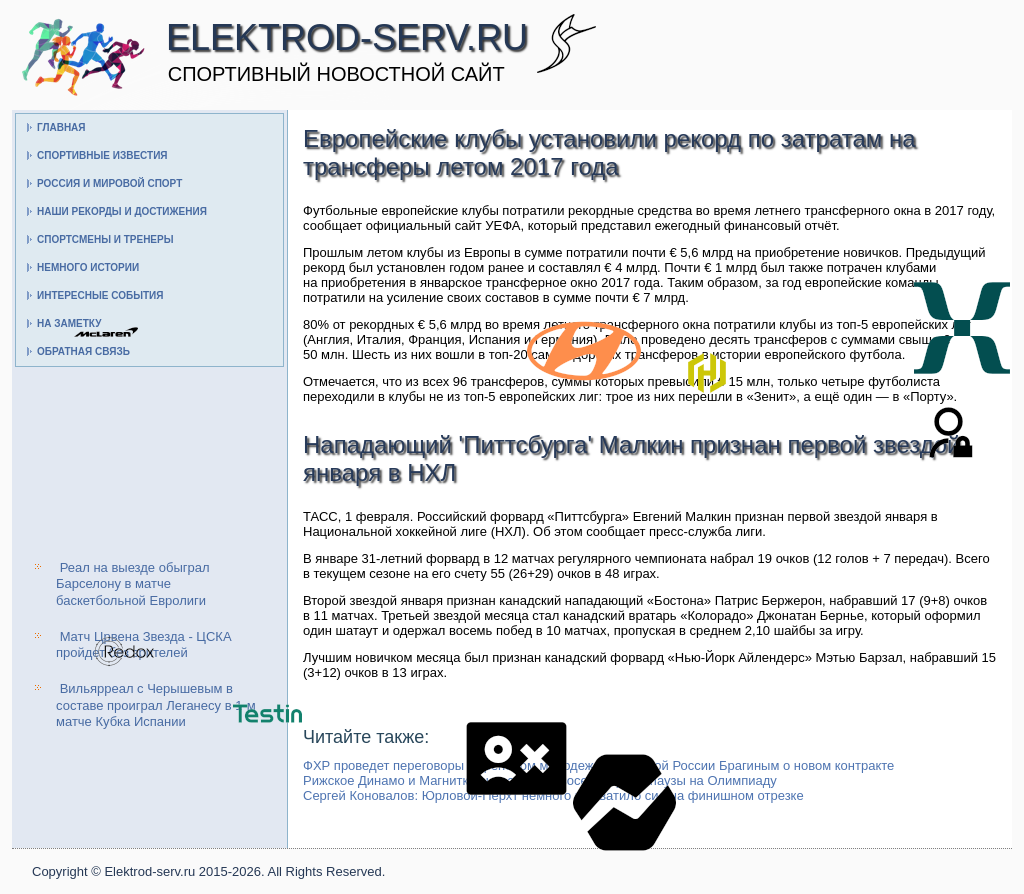  I want to click on testin app testing platform logo, so click(267, 713).